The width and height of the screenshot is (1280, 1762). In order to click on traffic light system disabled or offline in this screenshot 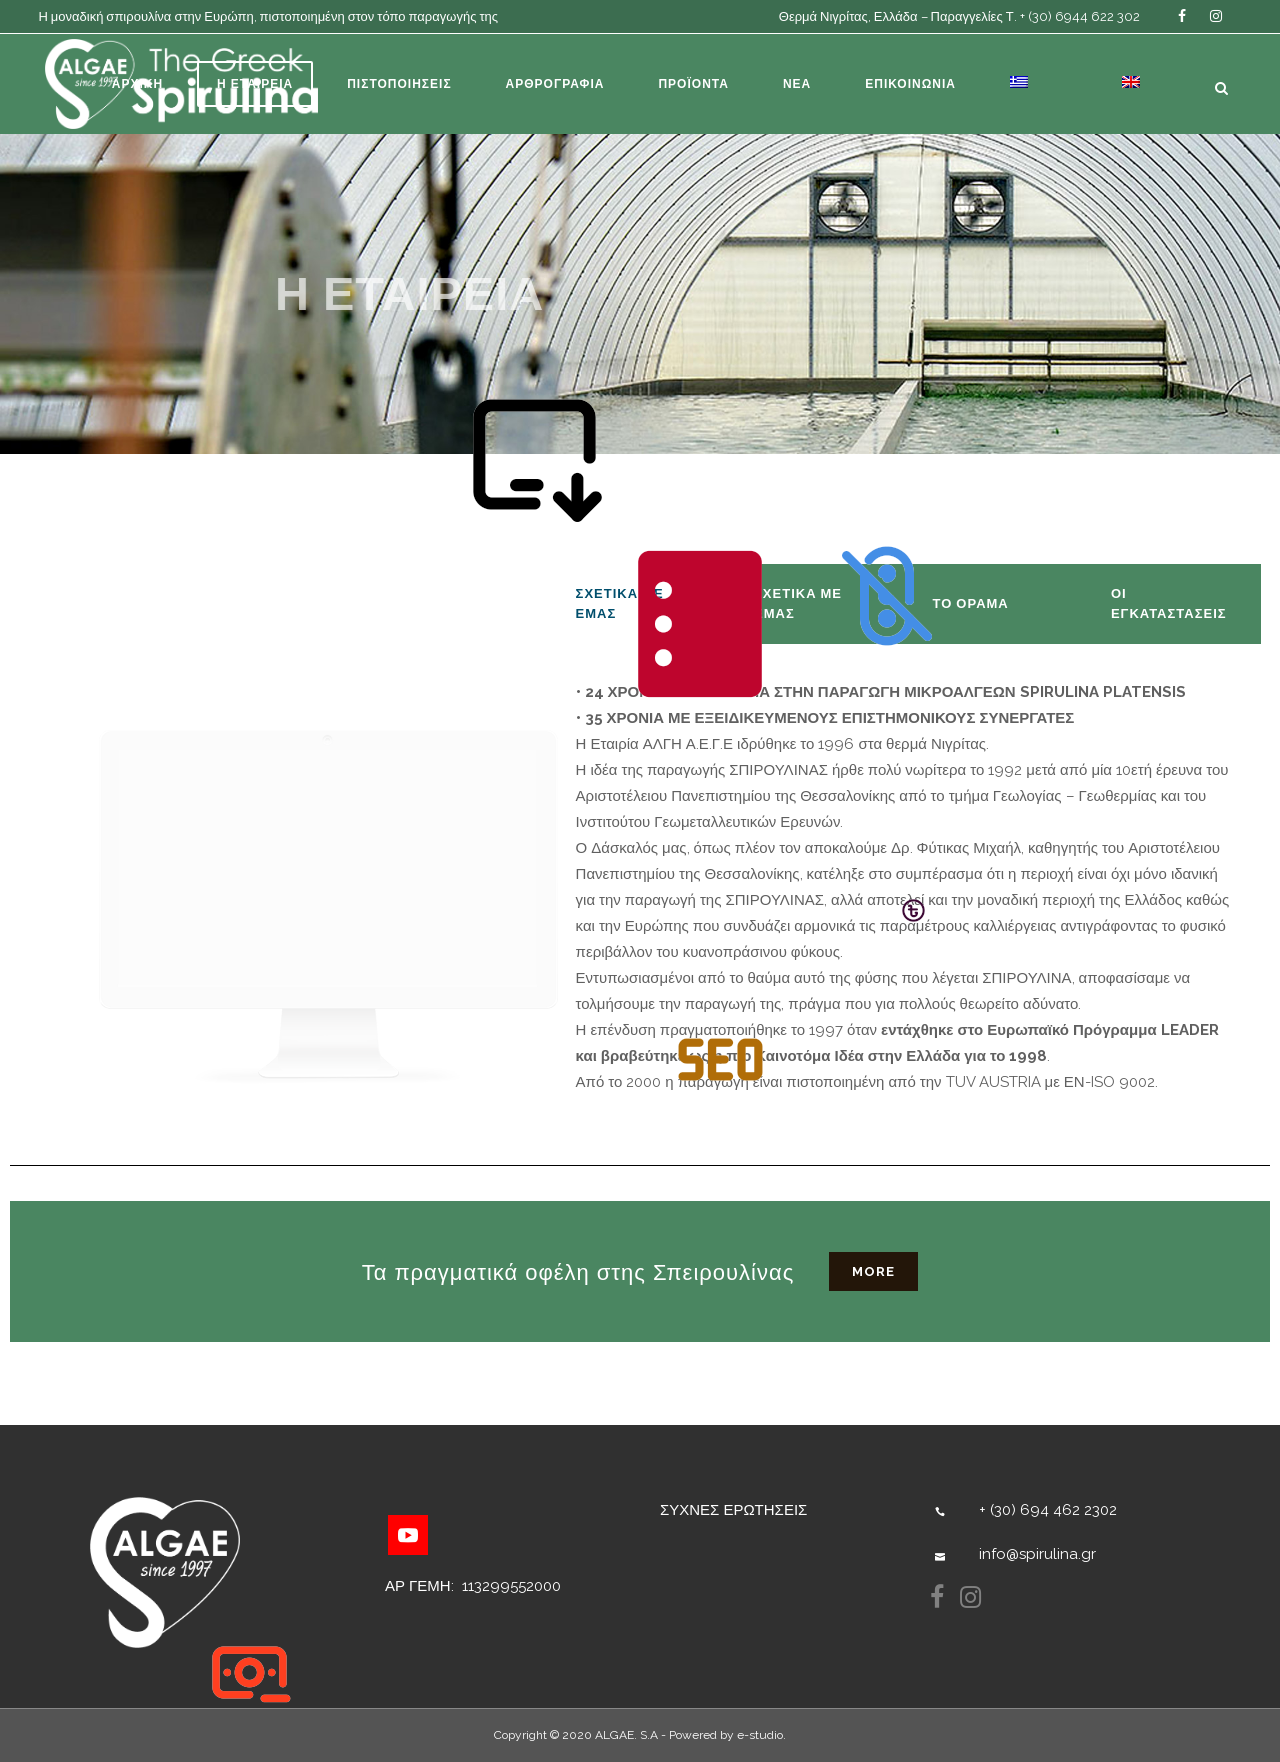, I will do `click(887, 596)`.